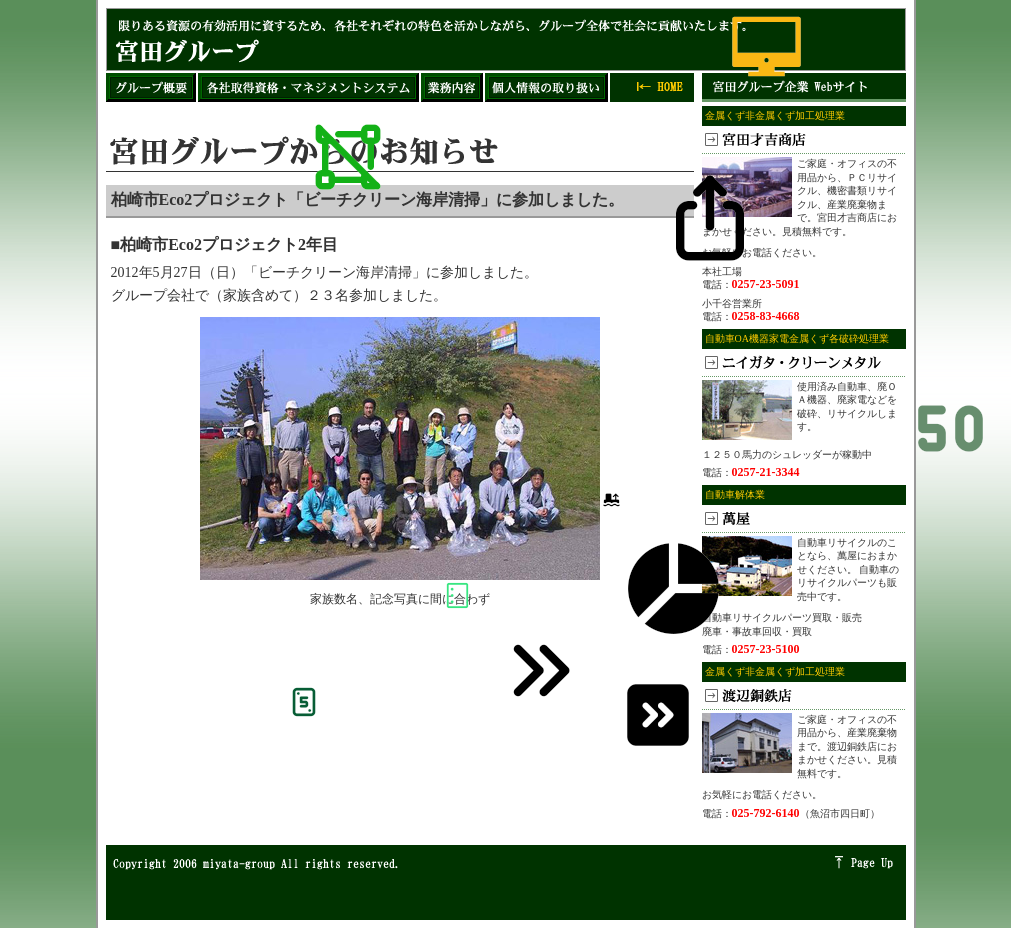 This screenshot has width=1011, height=928. What do you see at coordinates (710, 218) in the screenshot?
I see `share this content` at bounding box center [710, 218].